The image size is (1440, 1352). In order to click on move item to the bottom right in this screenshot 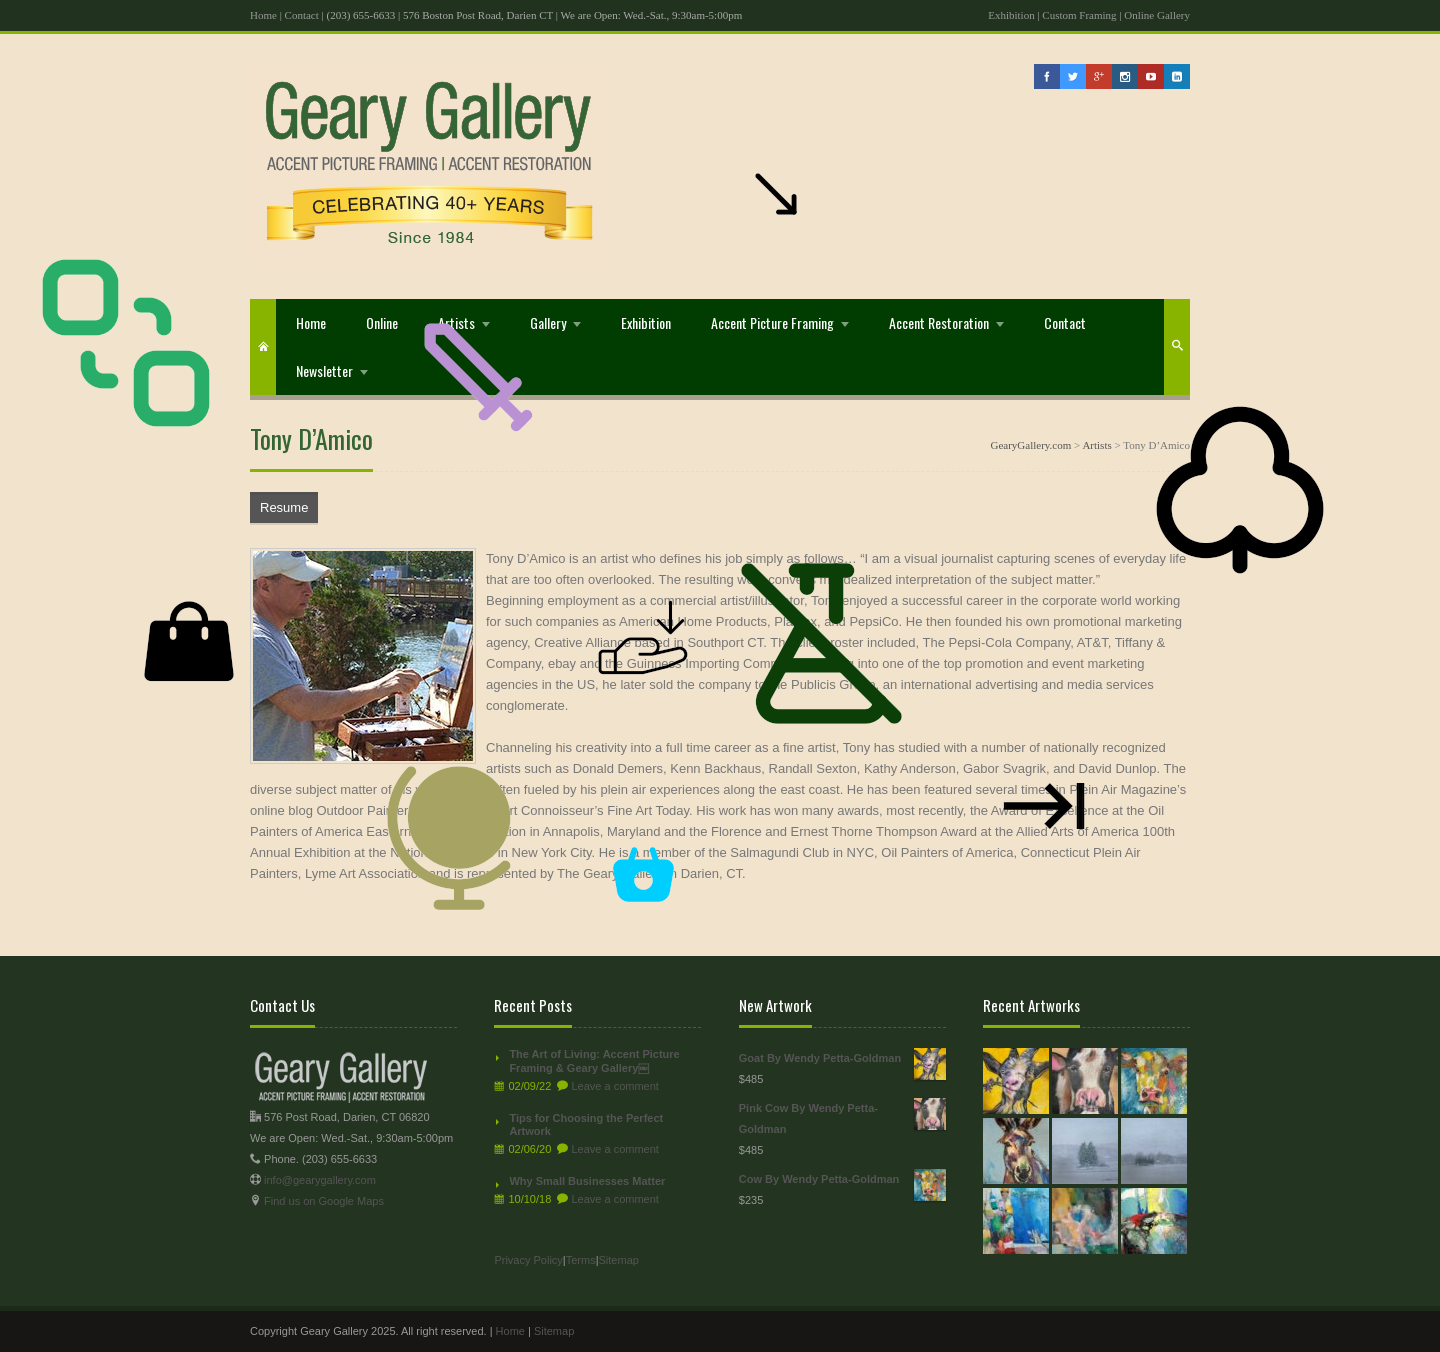, I will do `click(776, 194)`.